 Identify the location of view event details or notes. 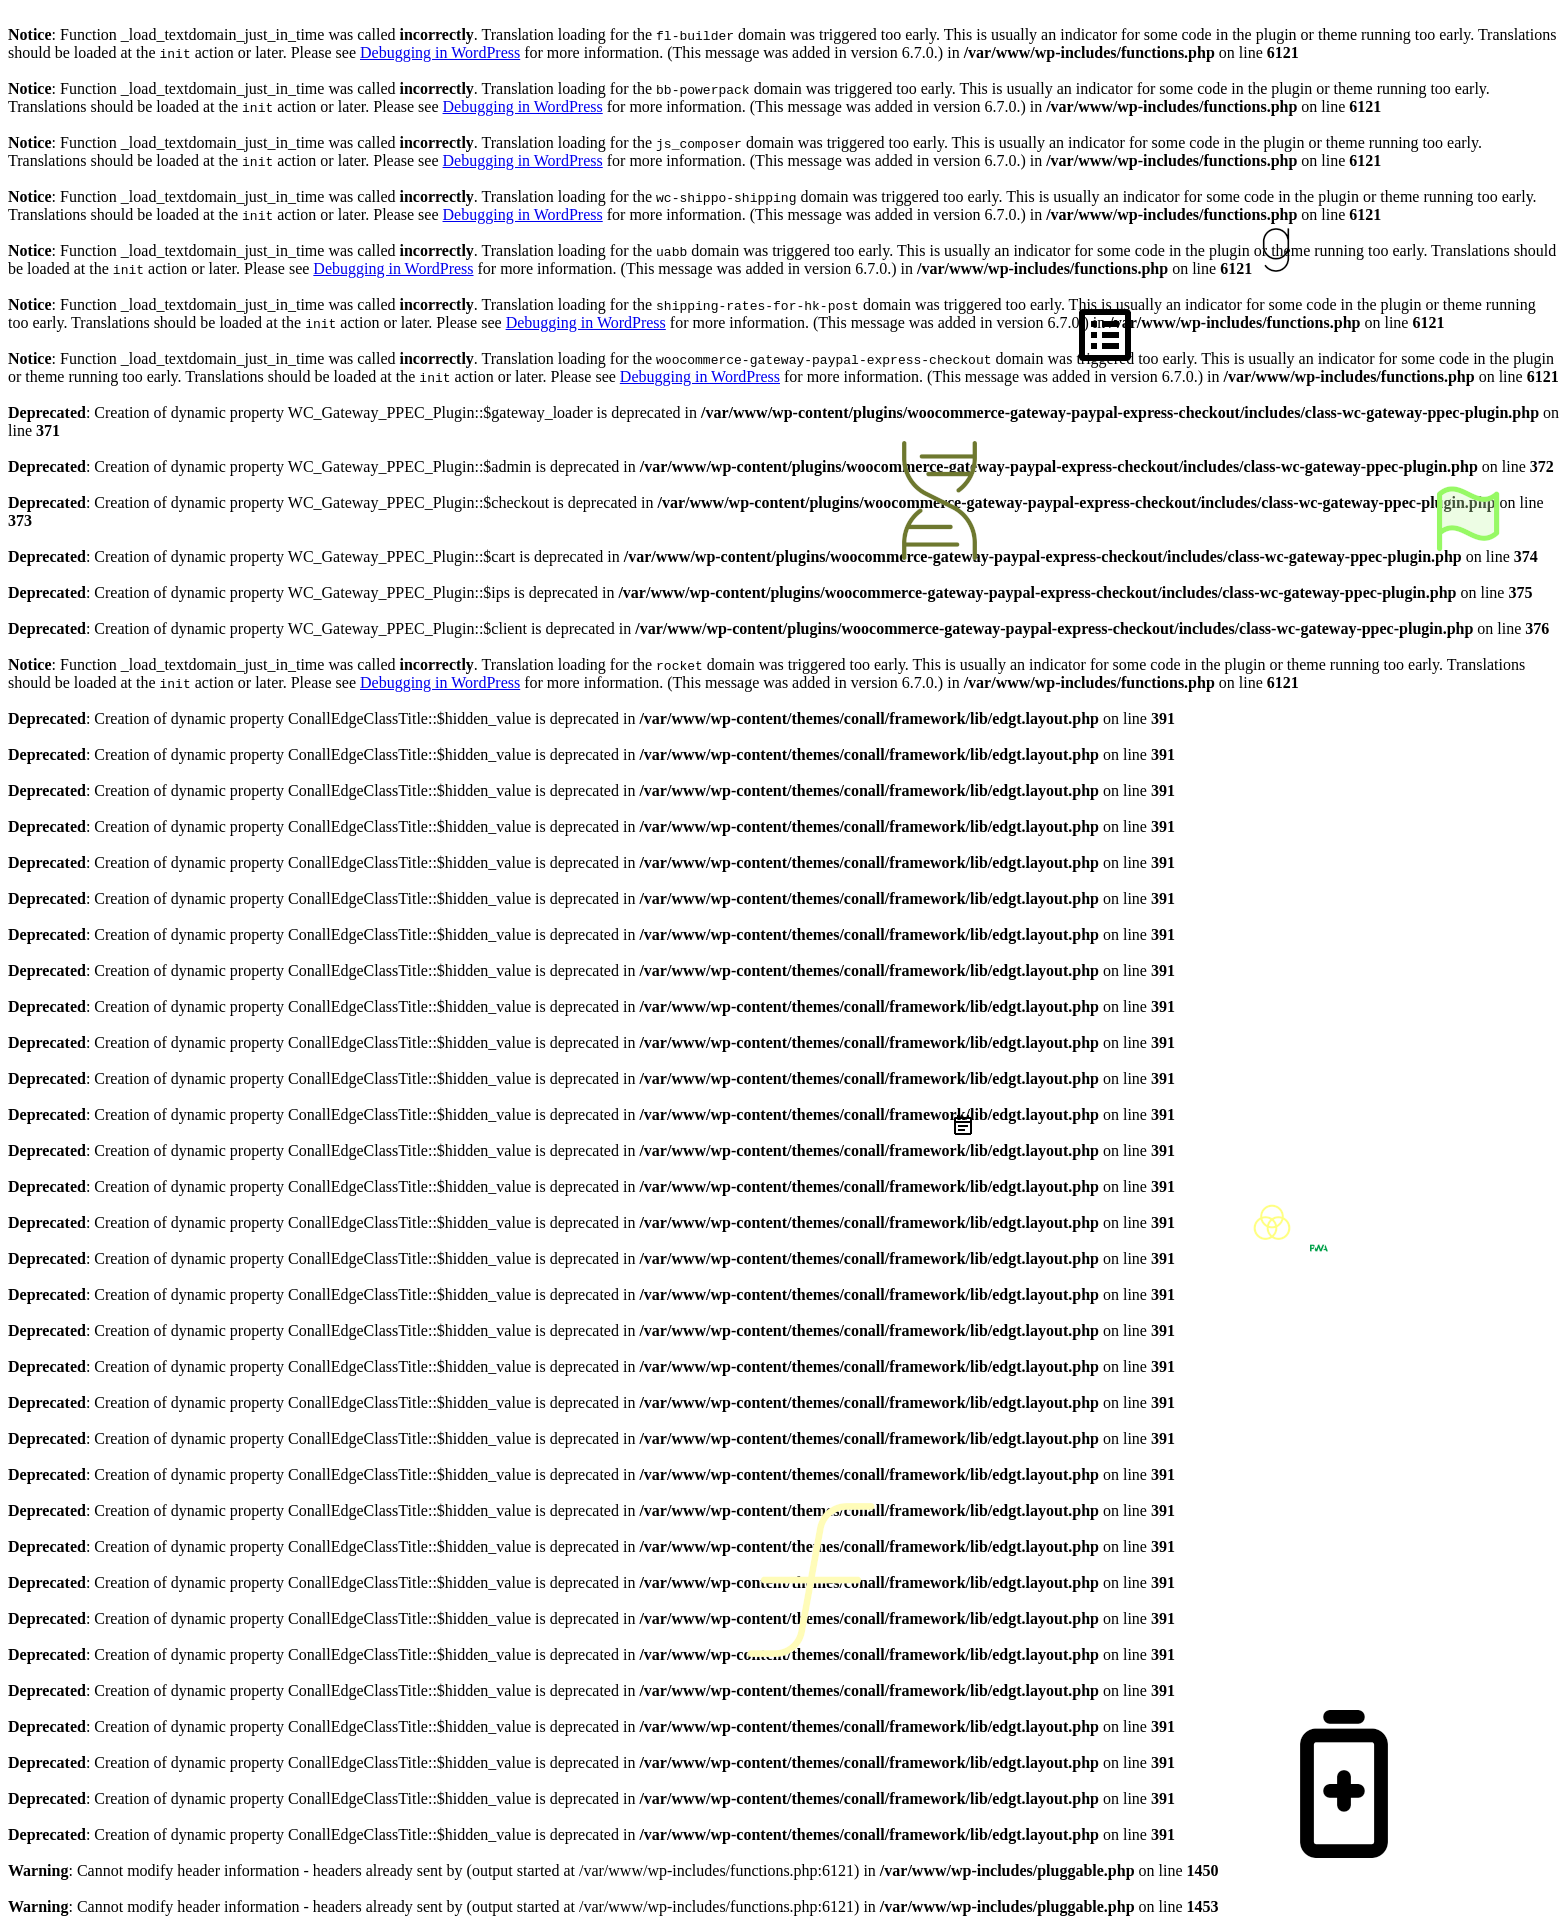
(963, 1126).